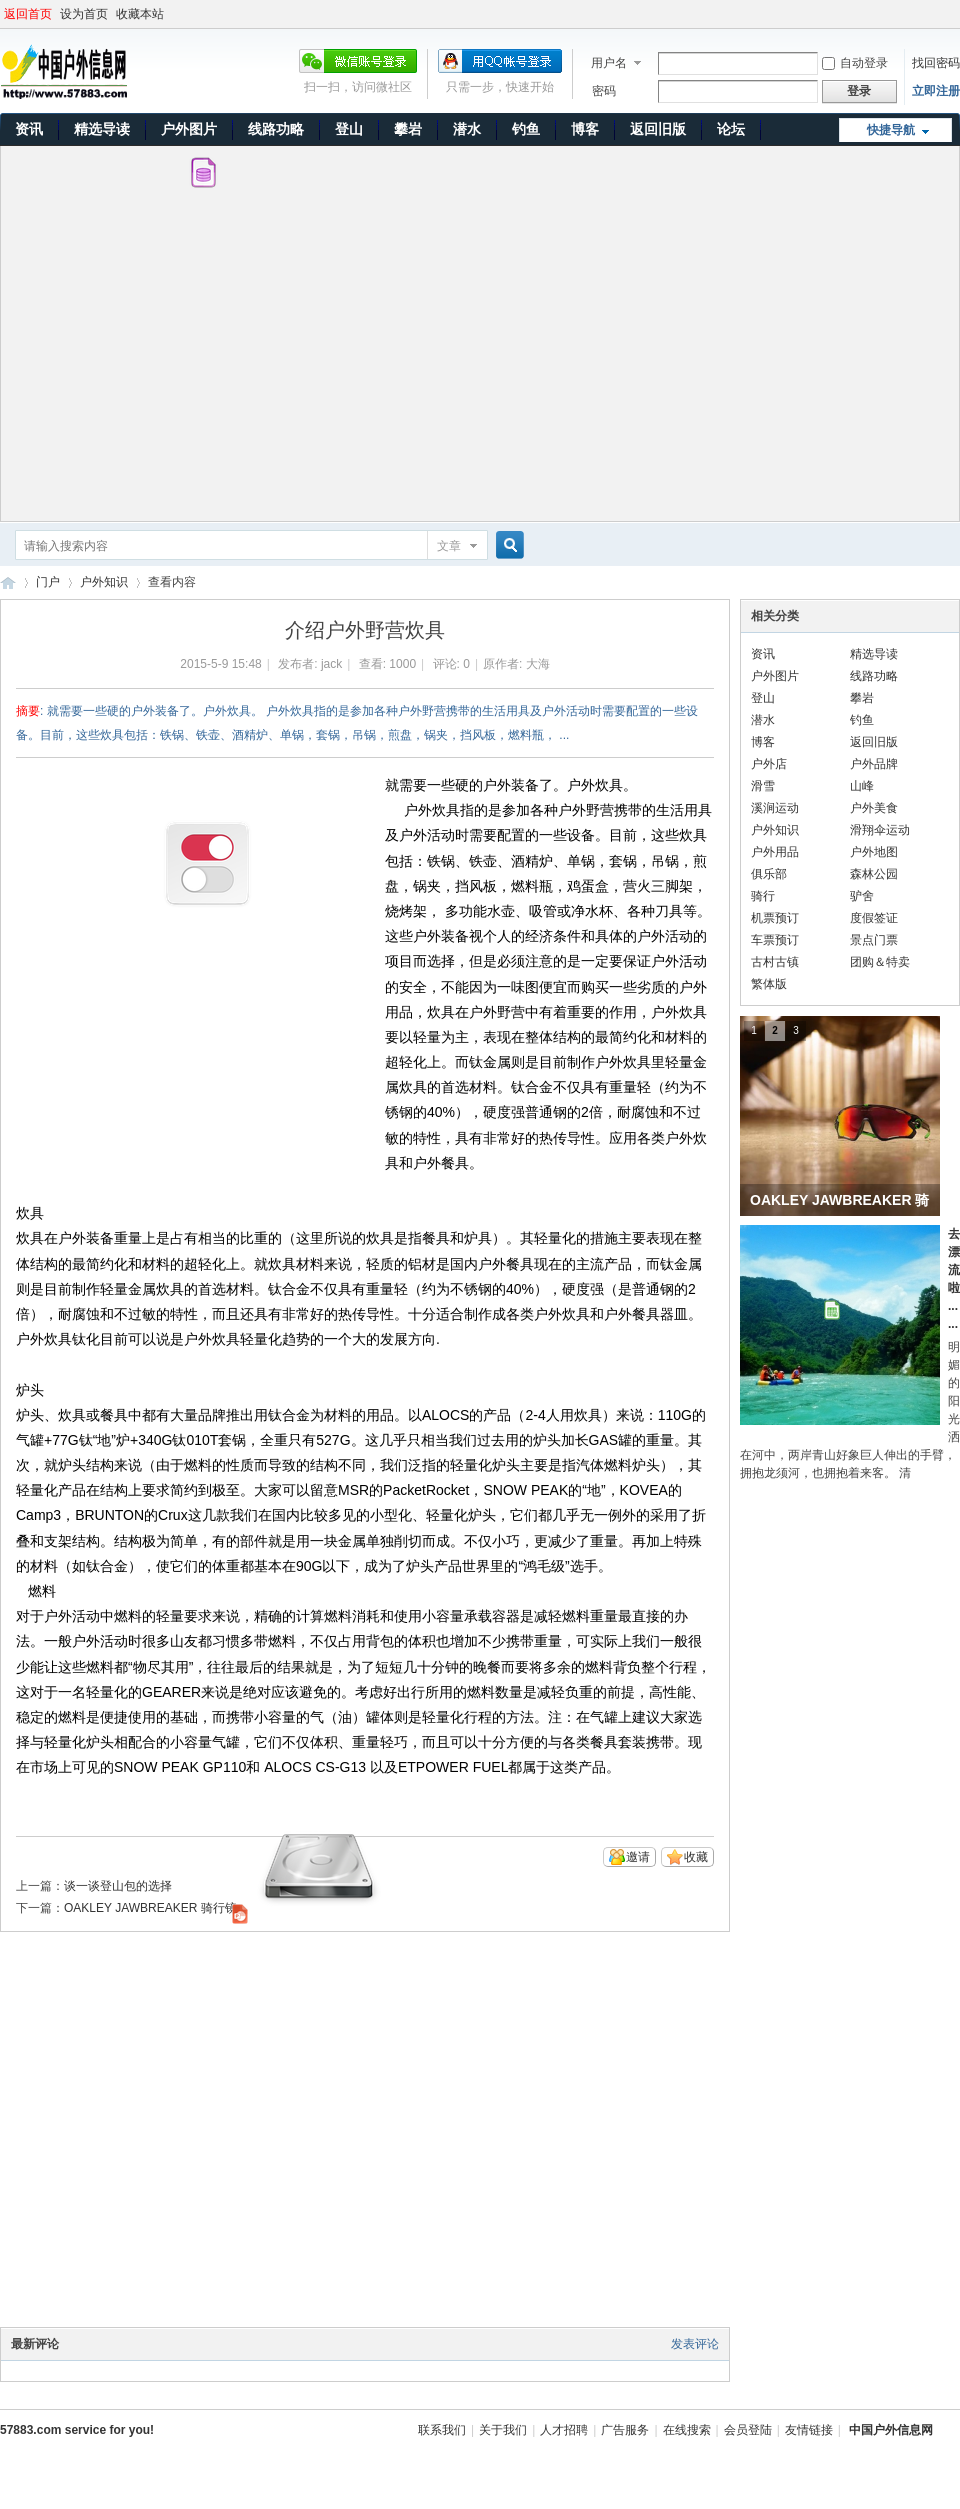 This screenshot has height=2509, width=960. Describe the element at coordinates (832, 1310) in the screenshot. I see `open a spreadsheet template file` at that location.